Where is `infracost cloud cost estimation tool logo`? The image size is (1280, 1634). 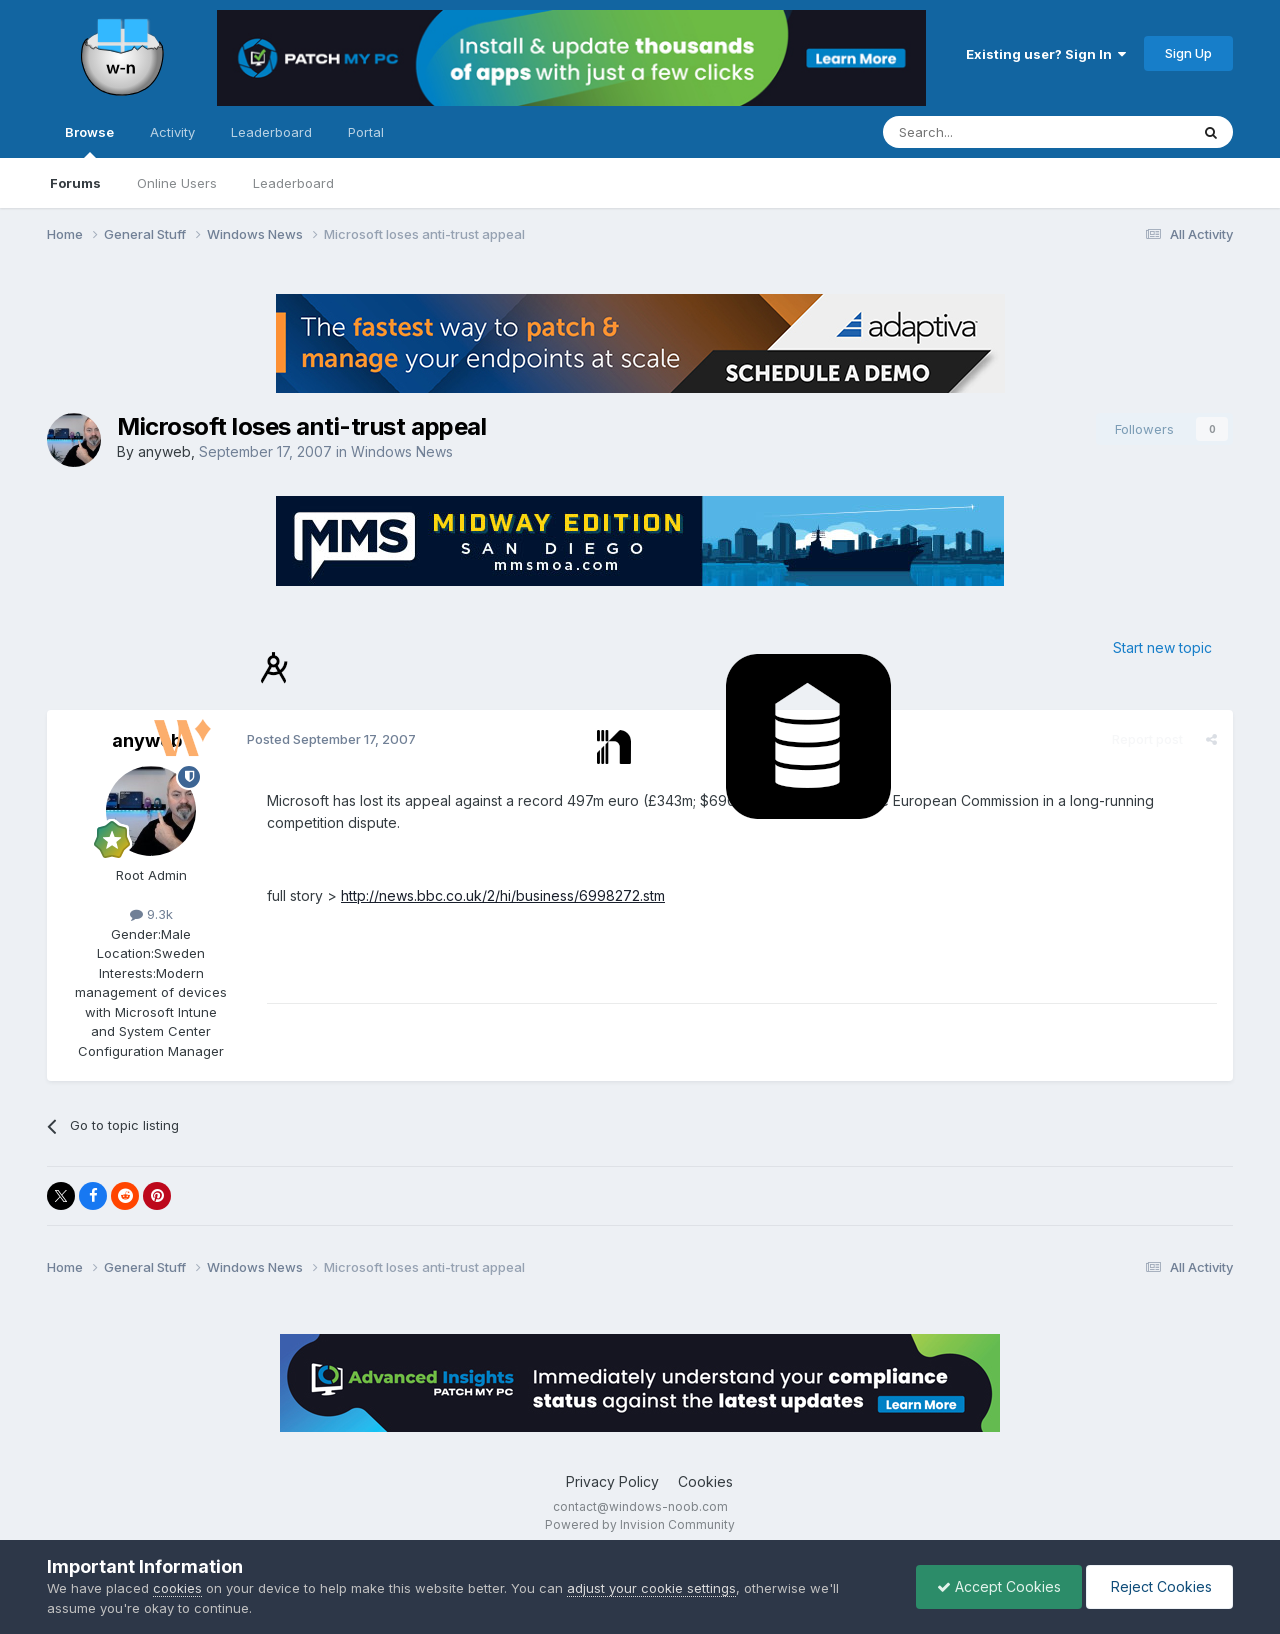
infracost cloud cost estimation tool logo is located at coordinates (614, 747).